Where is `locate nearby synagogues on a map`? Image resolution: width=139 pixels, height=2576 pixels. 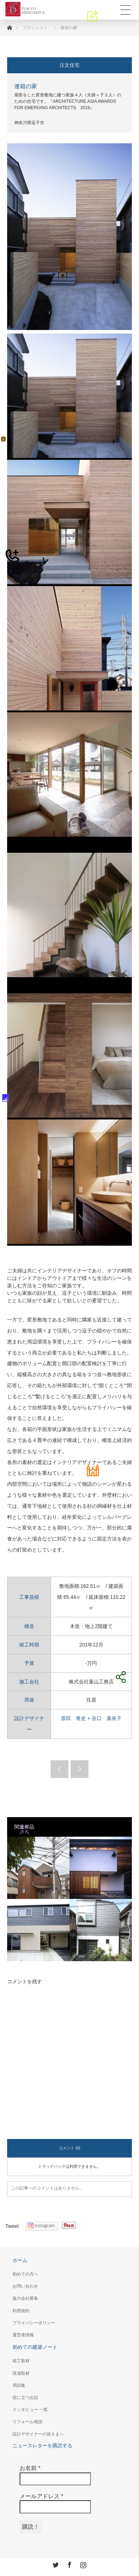 locate nearby synagogues on a map is located at coordinates (93, 1470).